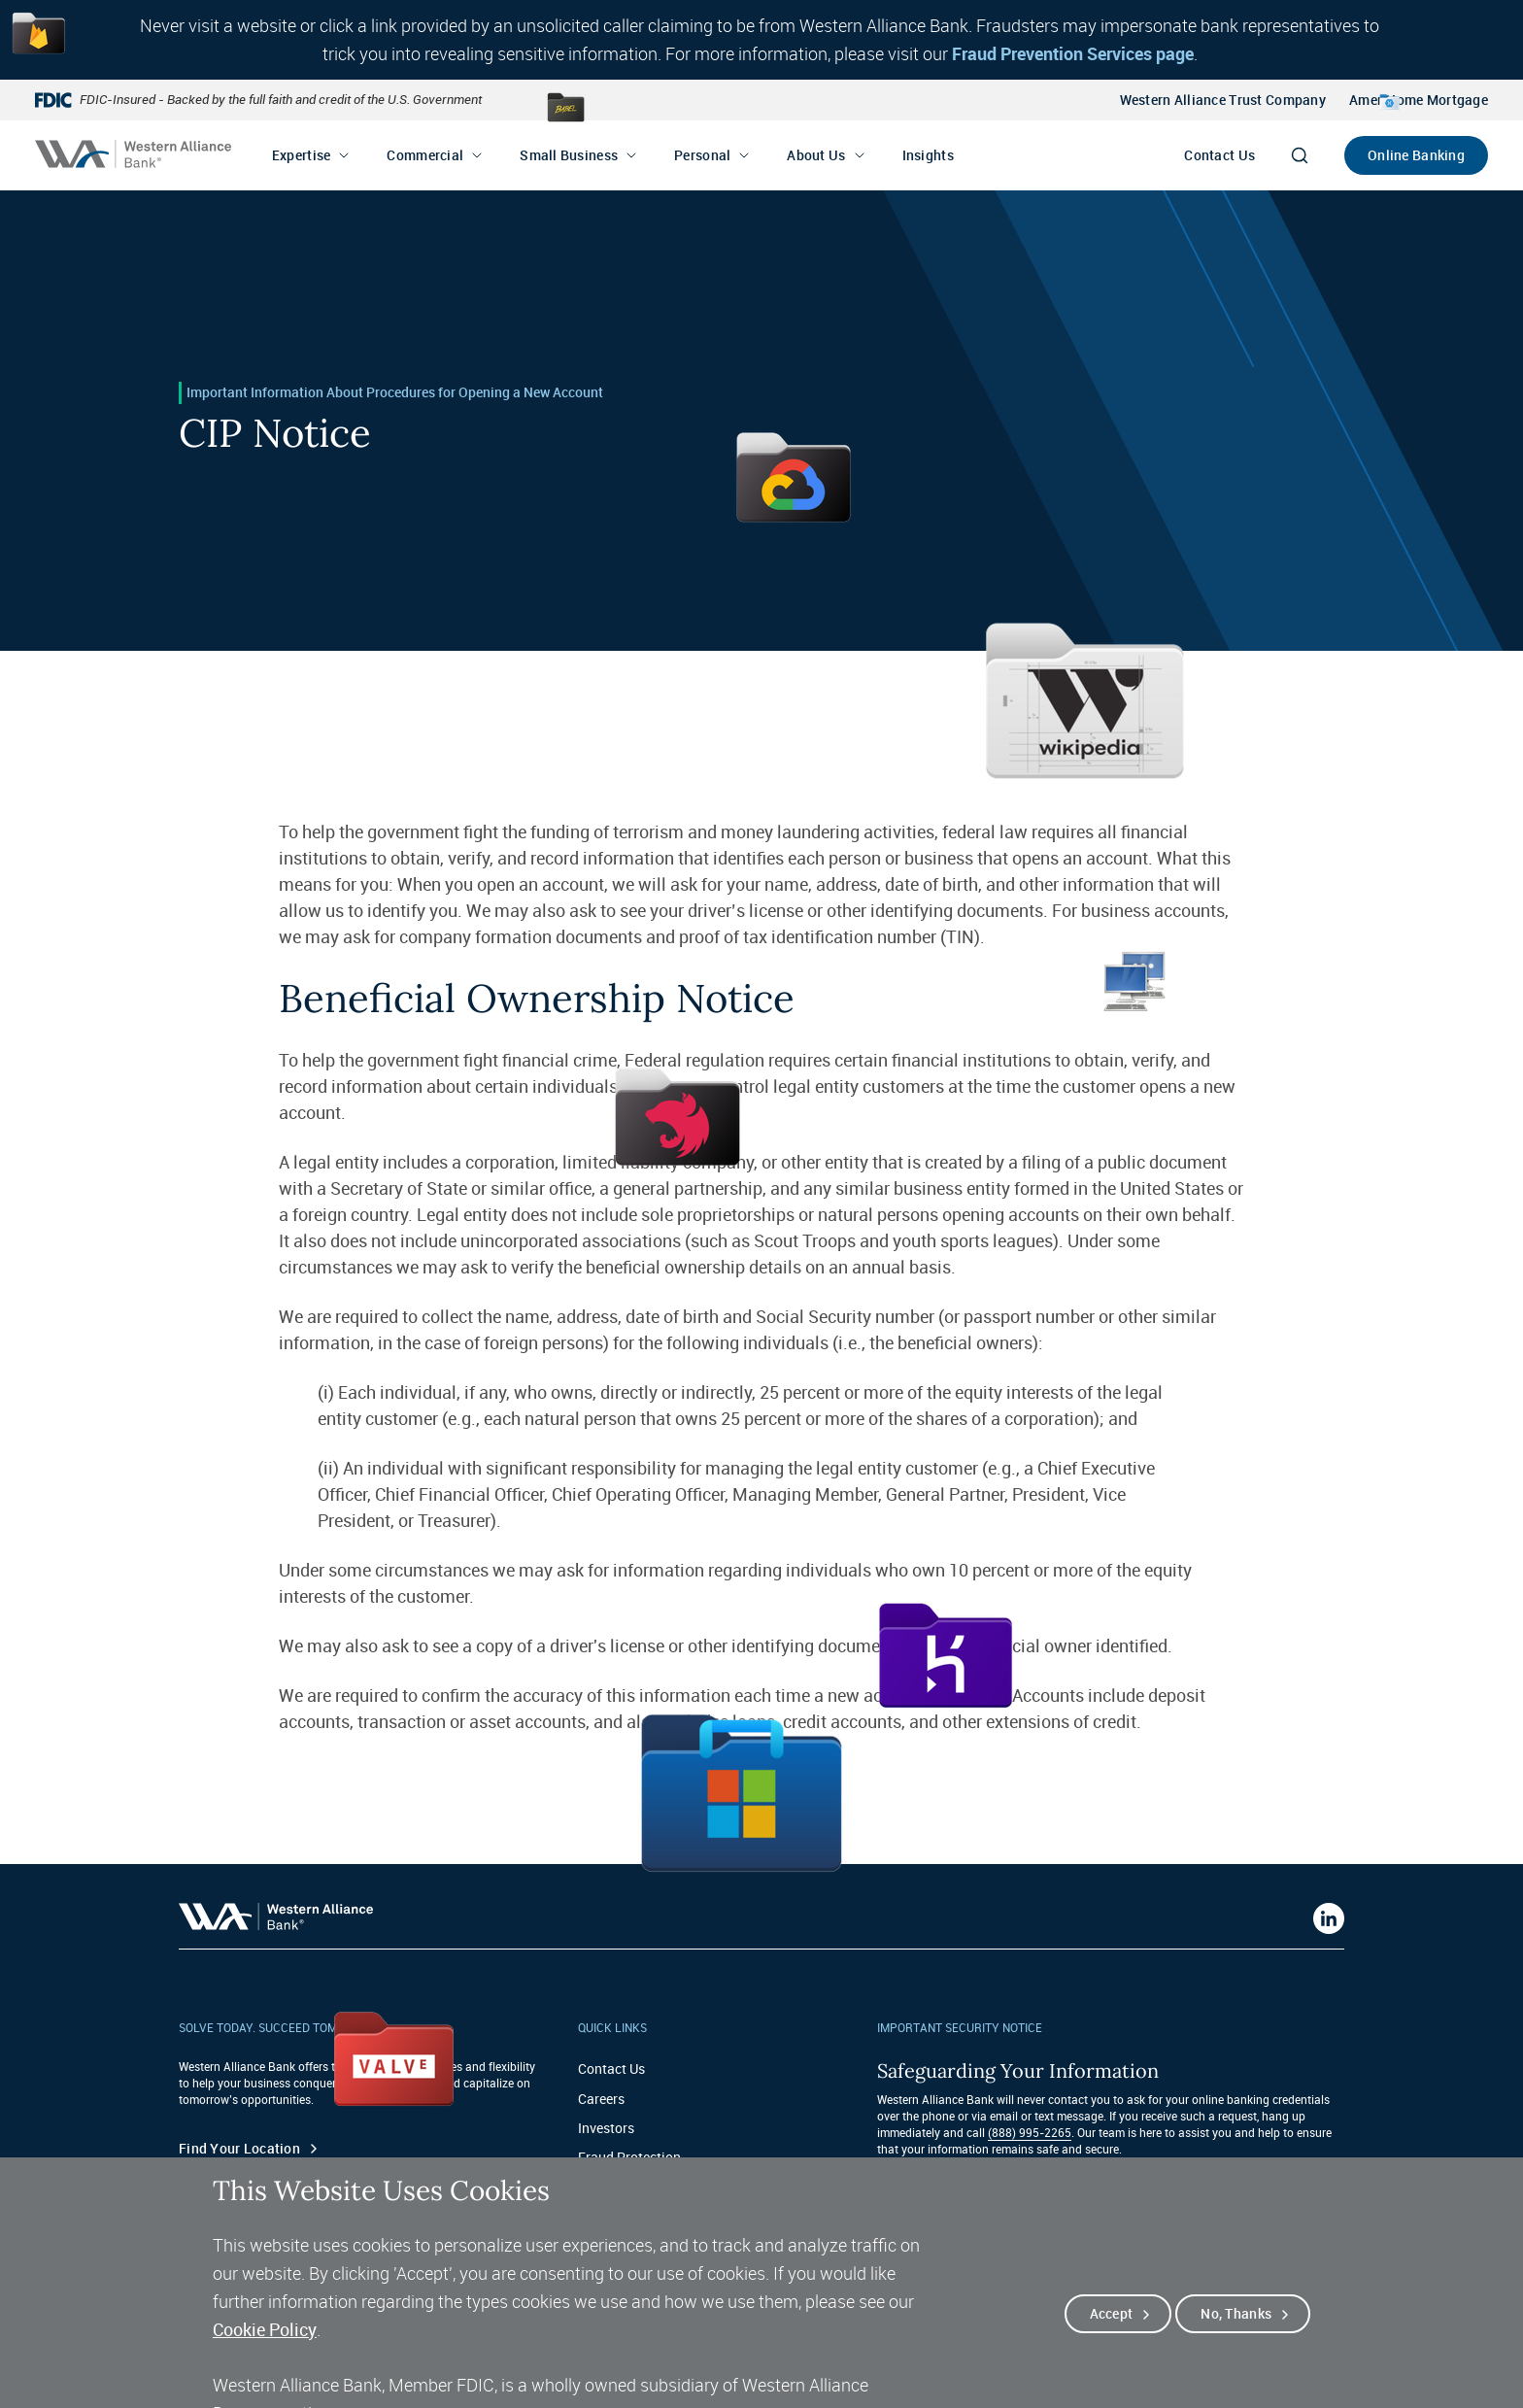 The image size is (1523, 2408). I want to click on open google cloud platform project folder, so click(793, 480).